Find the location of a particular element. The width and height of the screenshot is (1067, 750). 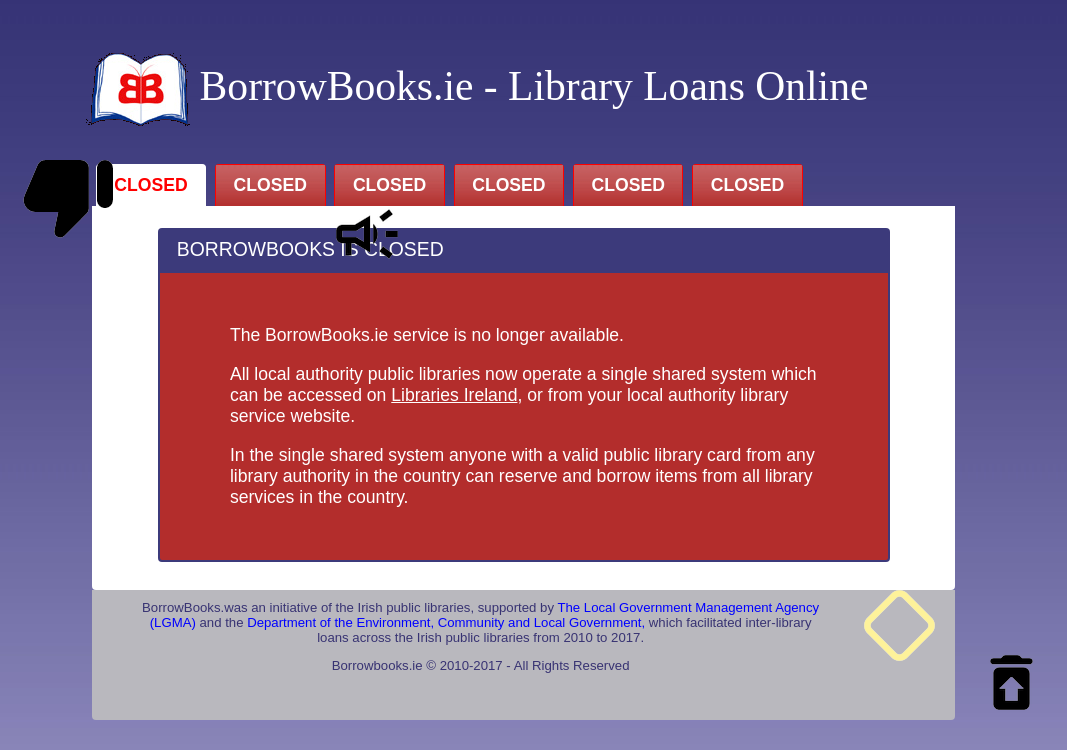

indicates premium or VIP membership status is located at coordinates (899, 625).